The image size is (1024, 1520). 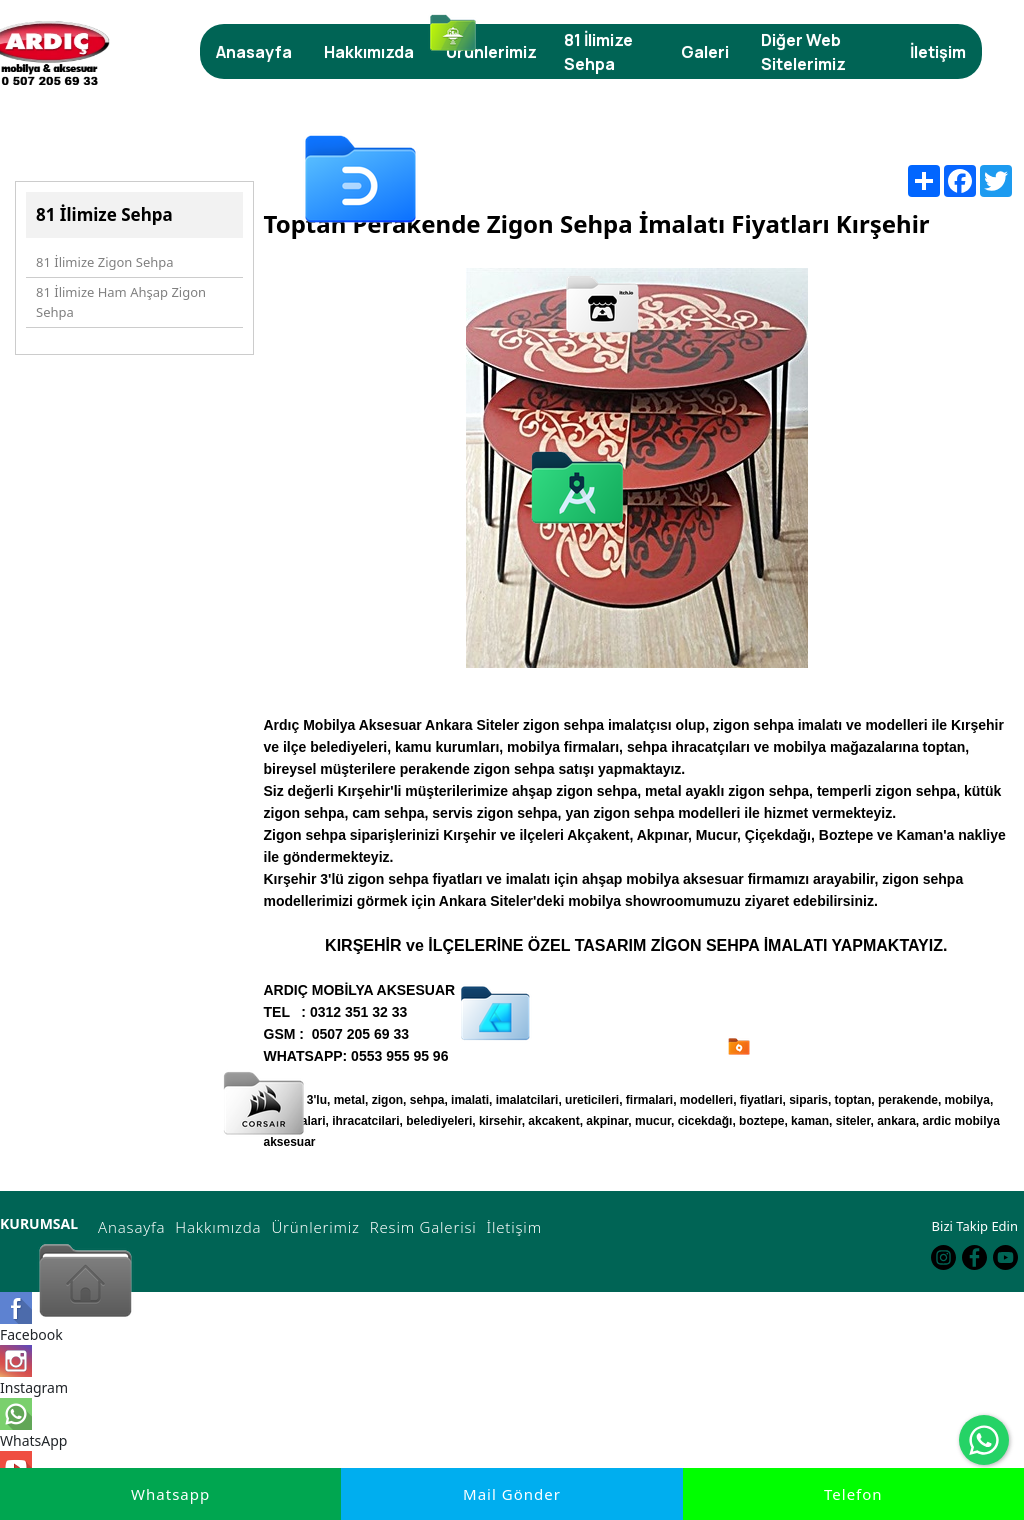 I want to click on folder containing corsair software or drivers, so click(x=263, y=1105).